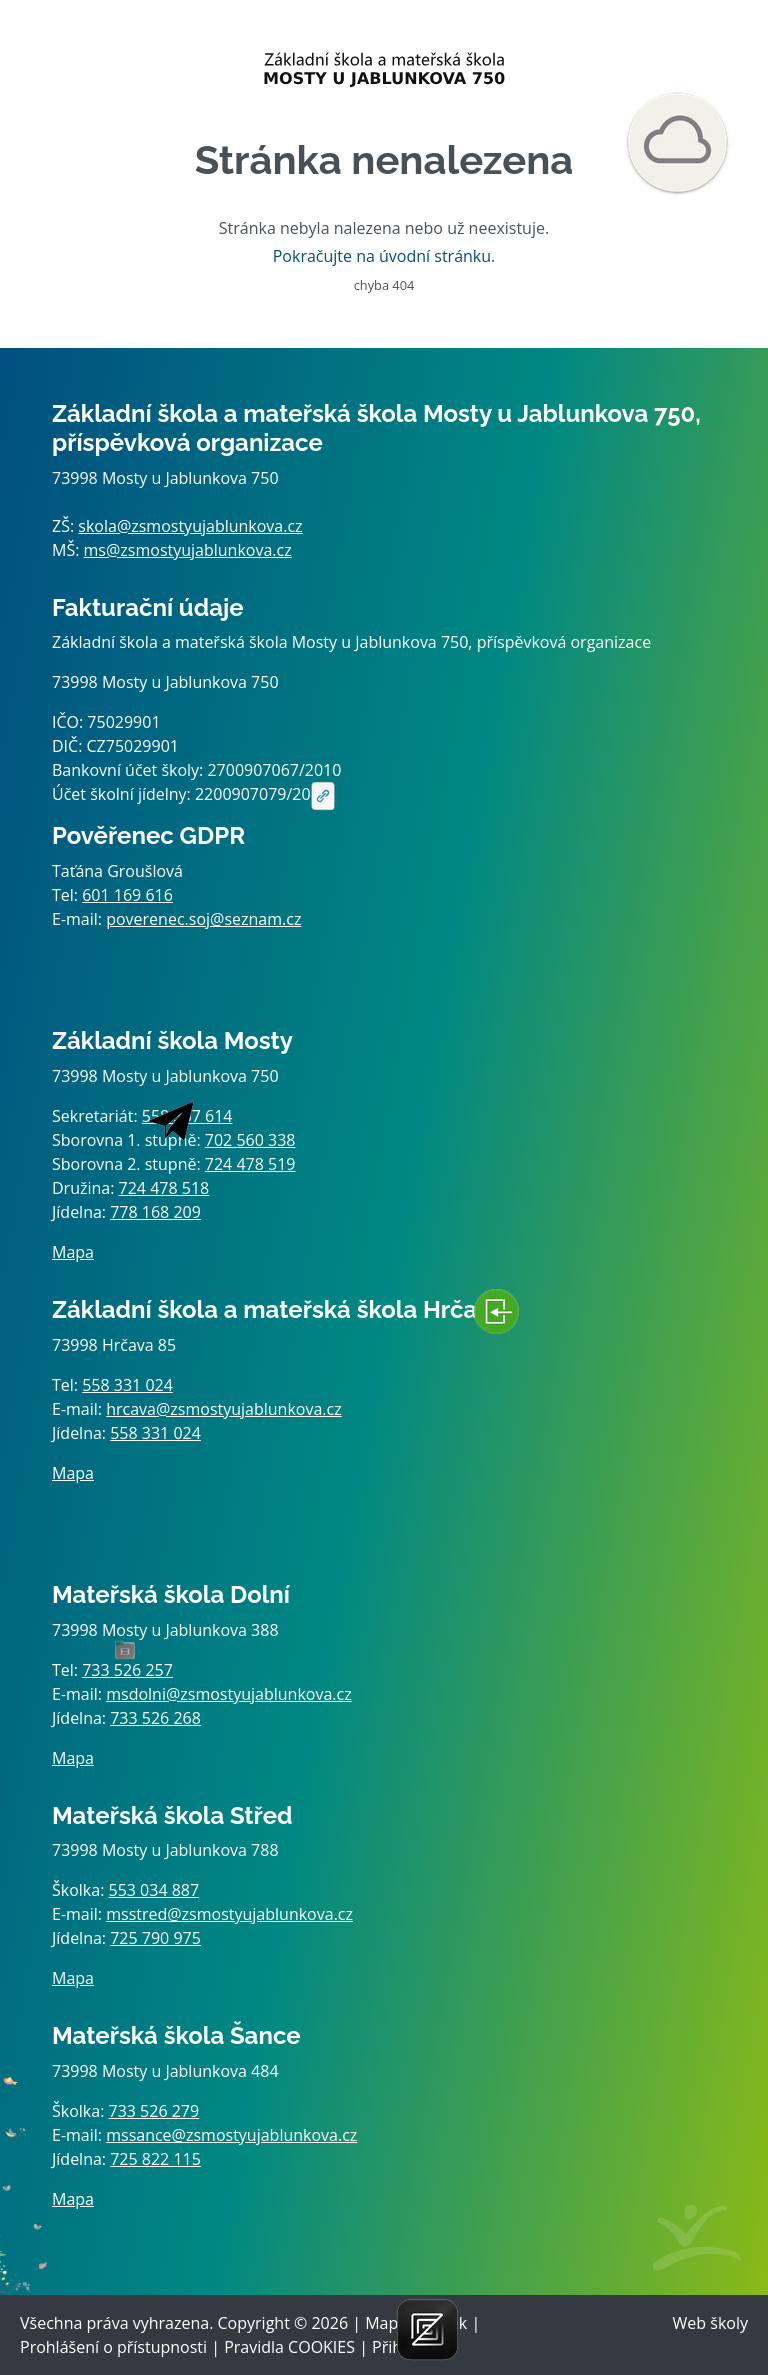  I want to click on a windows internet shortcut file, so click(323, 796).